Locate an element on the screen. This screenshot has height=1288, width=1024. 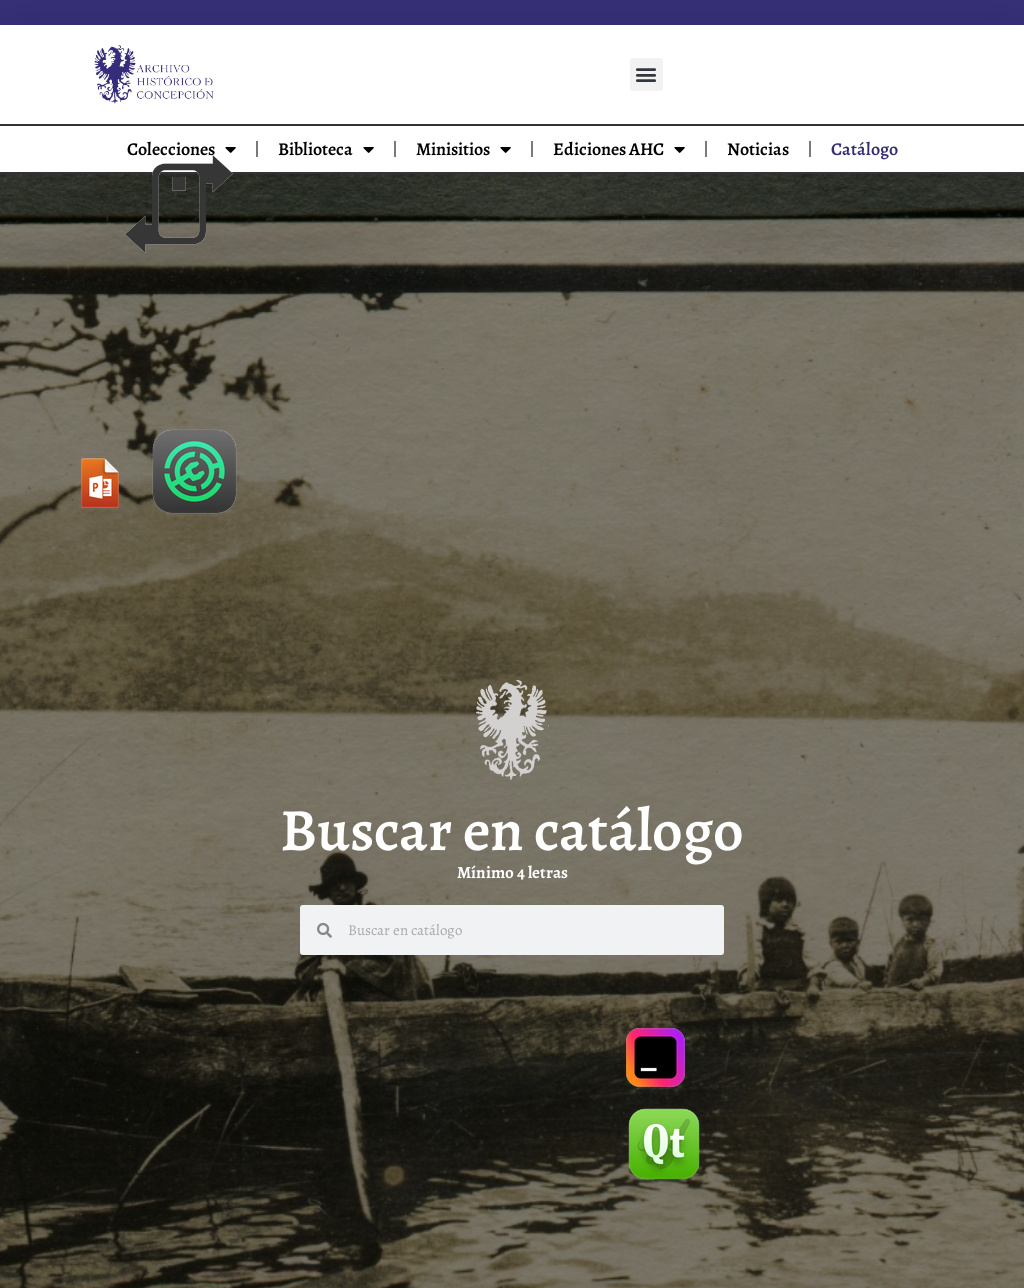
powerpoint template file with macros enabled is located at coordinates (100, 483).